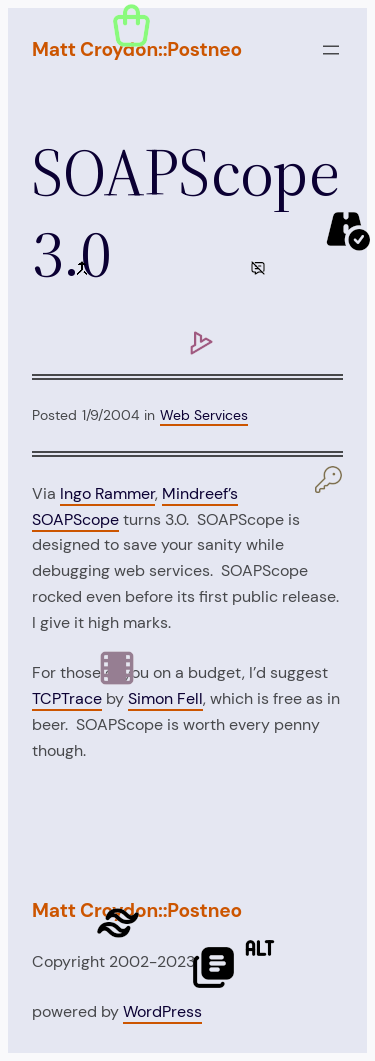  I want to click on keyboard alt key indicator, so click(260, 948).